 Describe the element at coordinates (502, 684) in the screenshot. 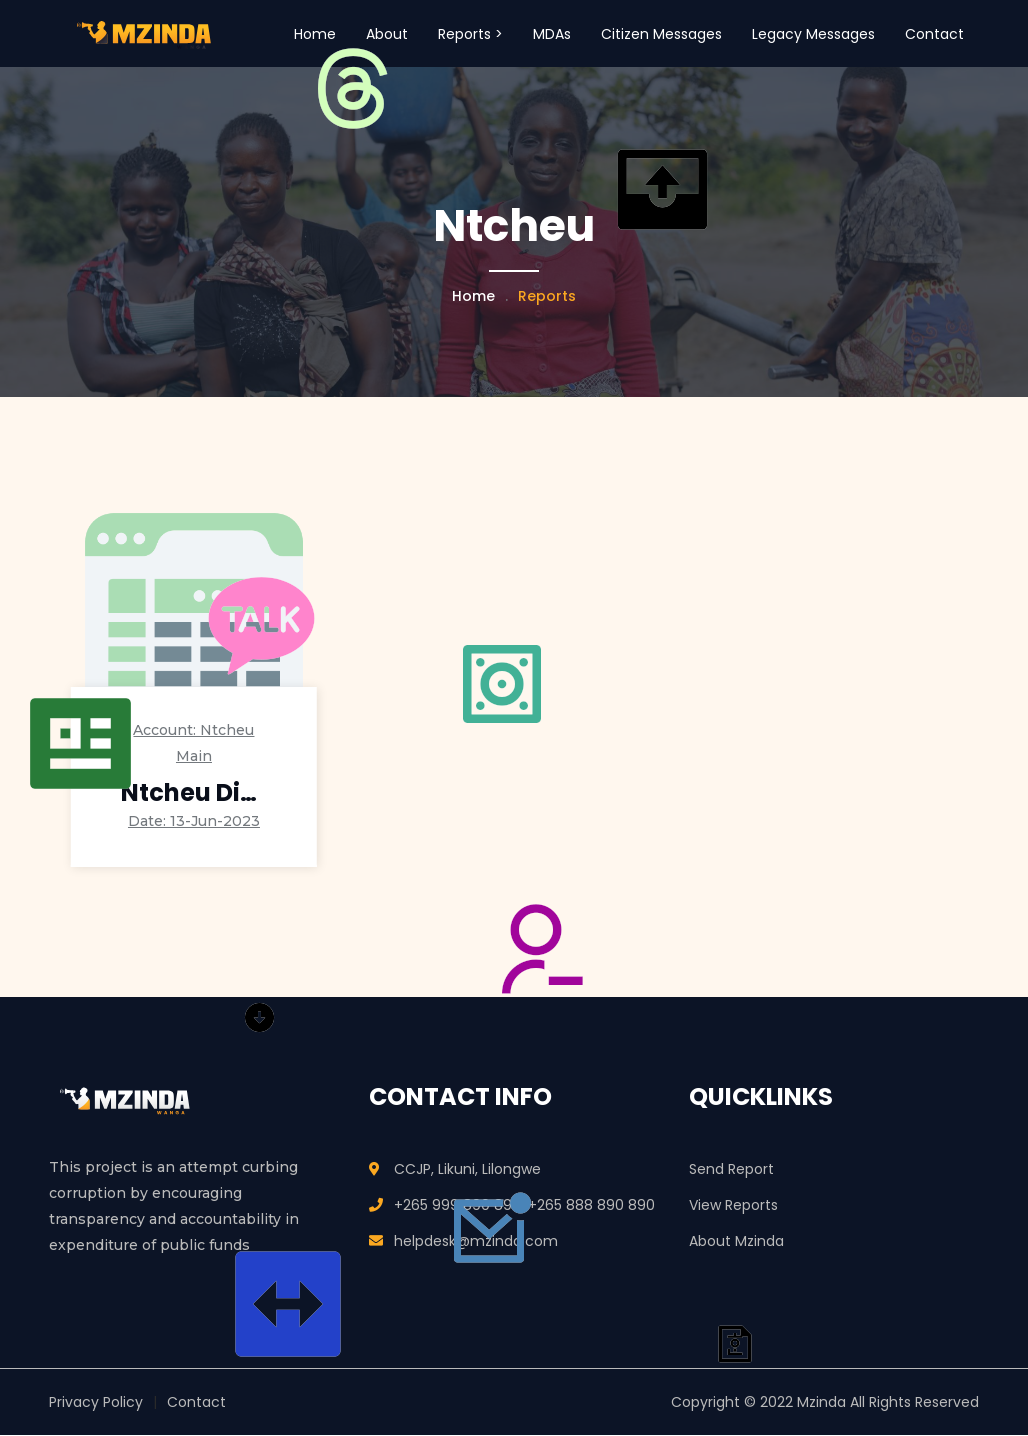

I see `audio speaker or sound output device` at that location.